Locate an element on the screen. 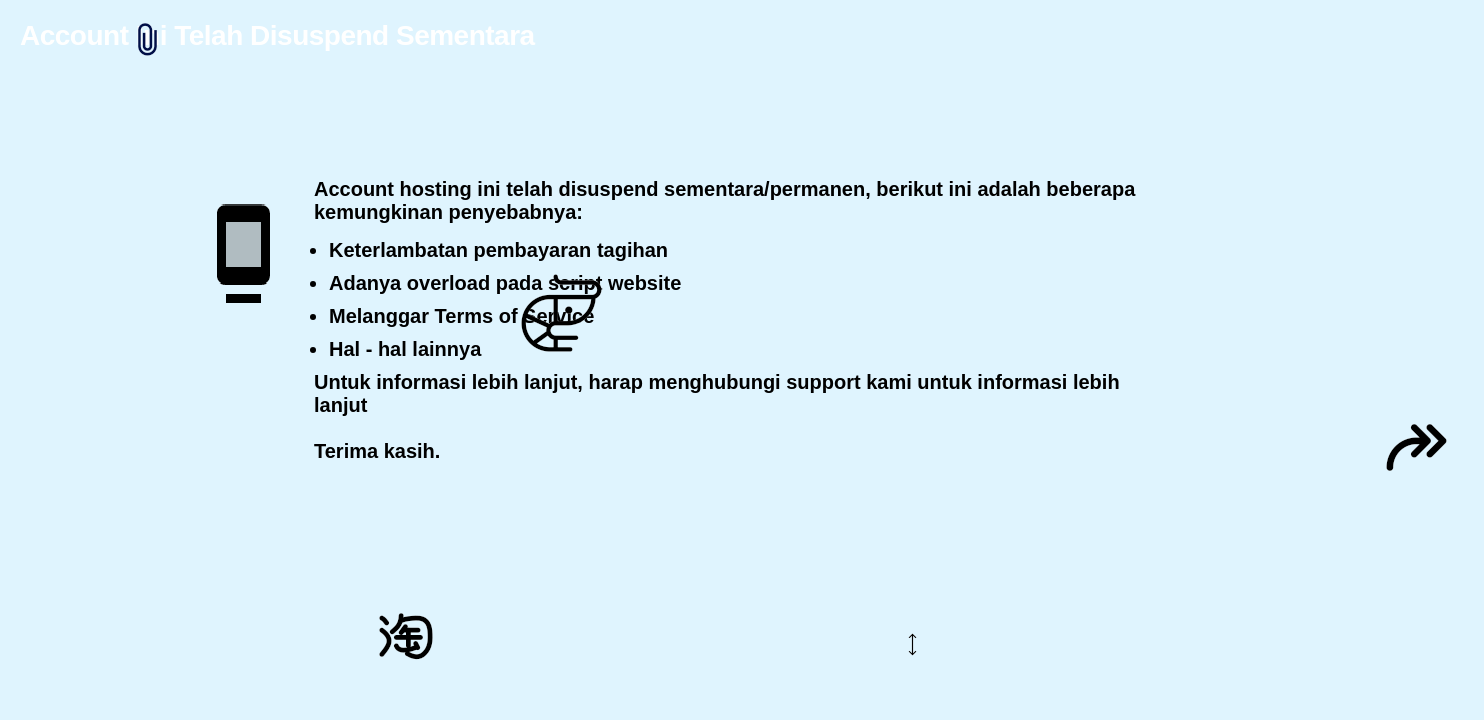 This screenshot has width=1484, height=720. dock your device to an external station is located at coordinates (243, 253).